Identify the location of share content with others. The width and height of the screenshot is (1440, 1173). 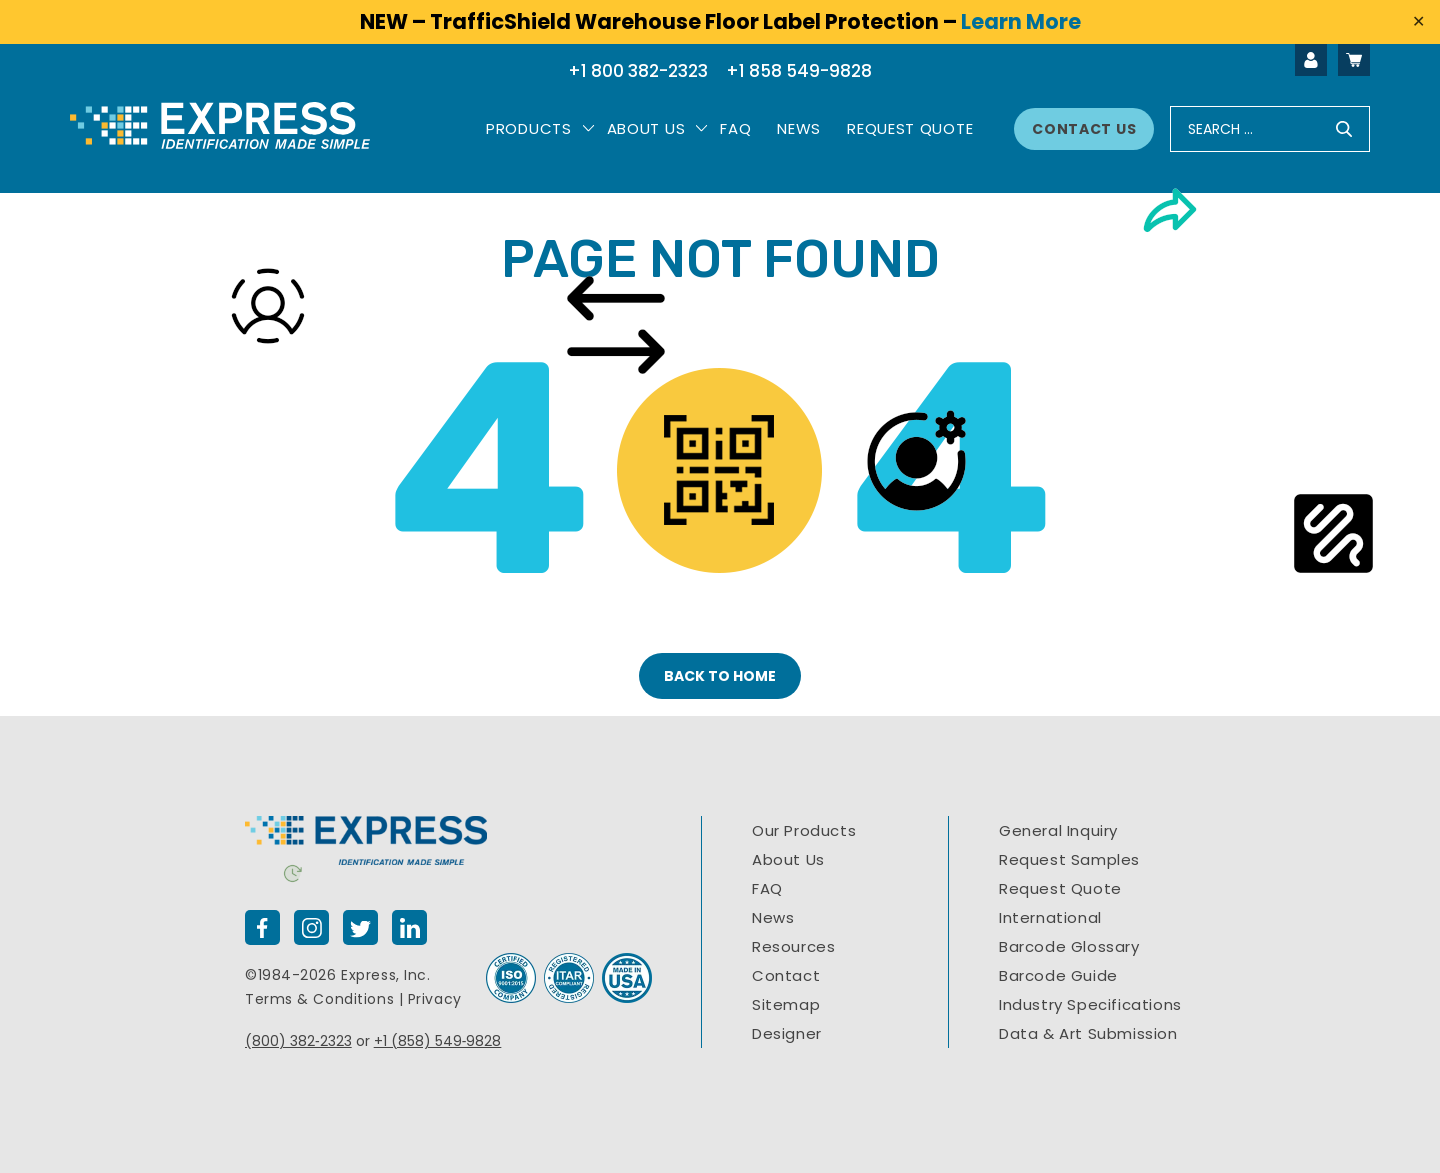
(1170, 213).